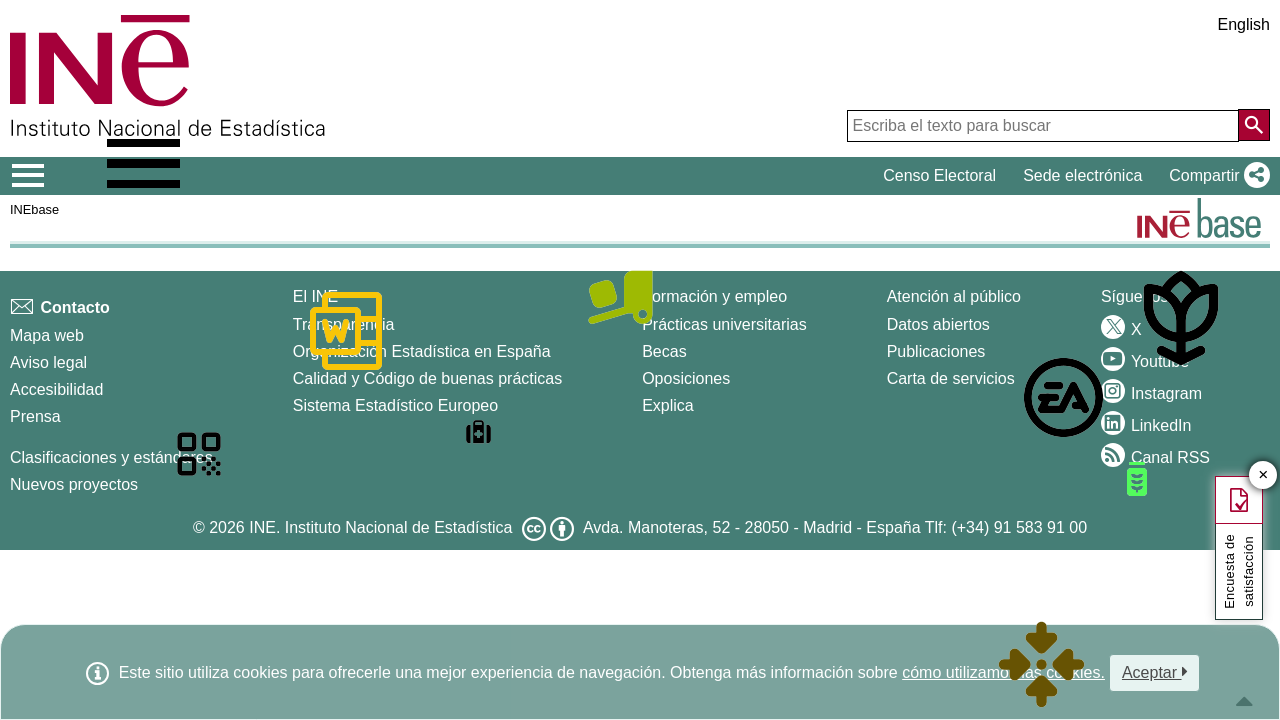 Image resolution: width=1280 pixels, height=720 pixels. What do you see at coordinates (349, 331) in the screenshot?
I see `open Microsoft Word` at bounding box center [349, 331].